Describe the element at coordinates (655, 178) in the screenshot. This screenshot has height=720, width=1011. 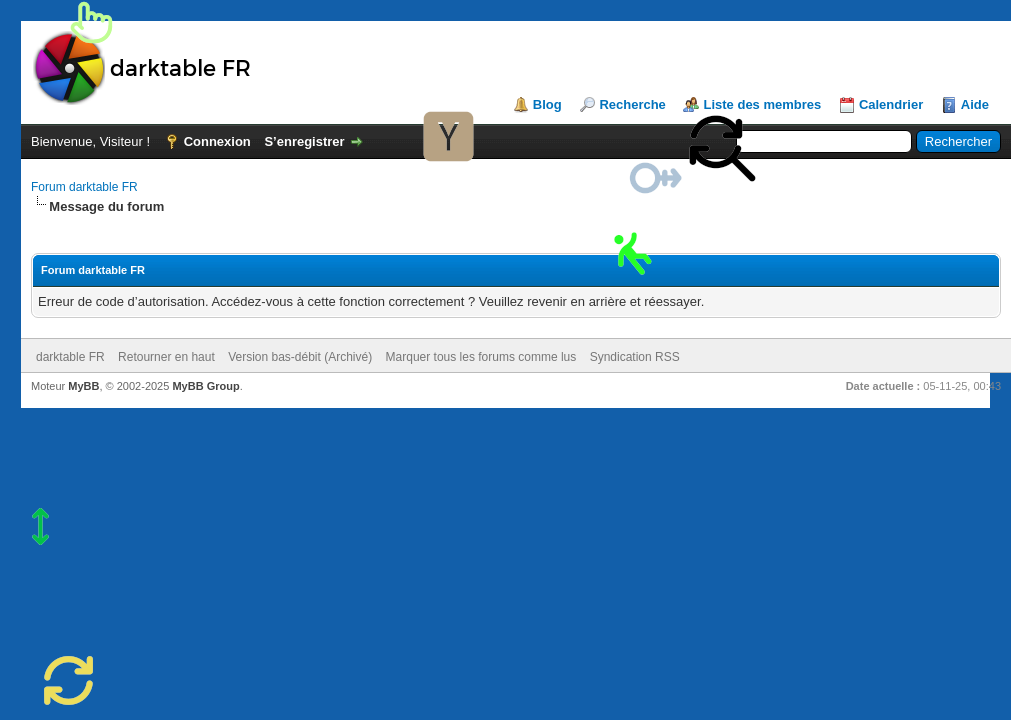
I see `indicates male gender with external attraction symbol` at that location.